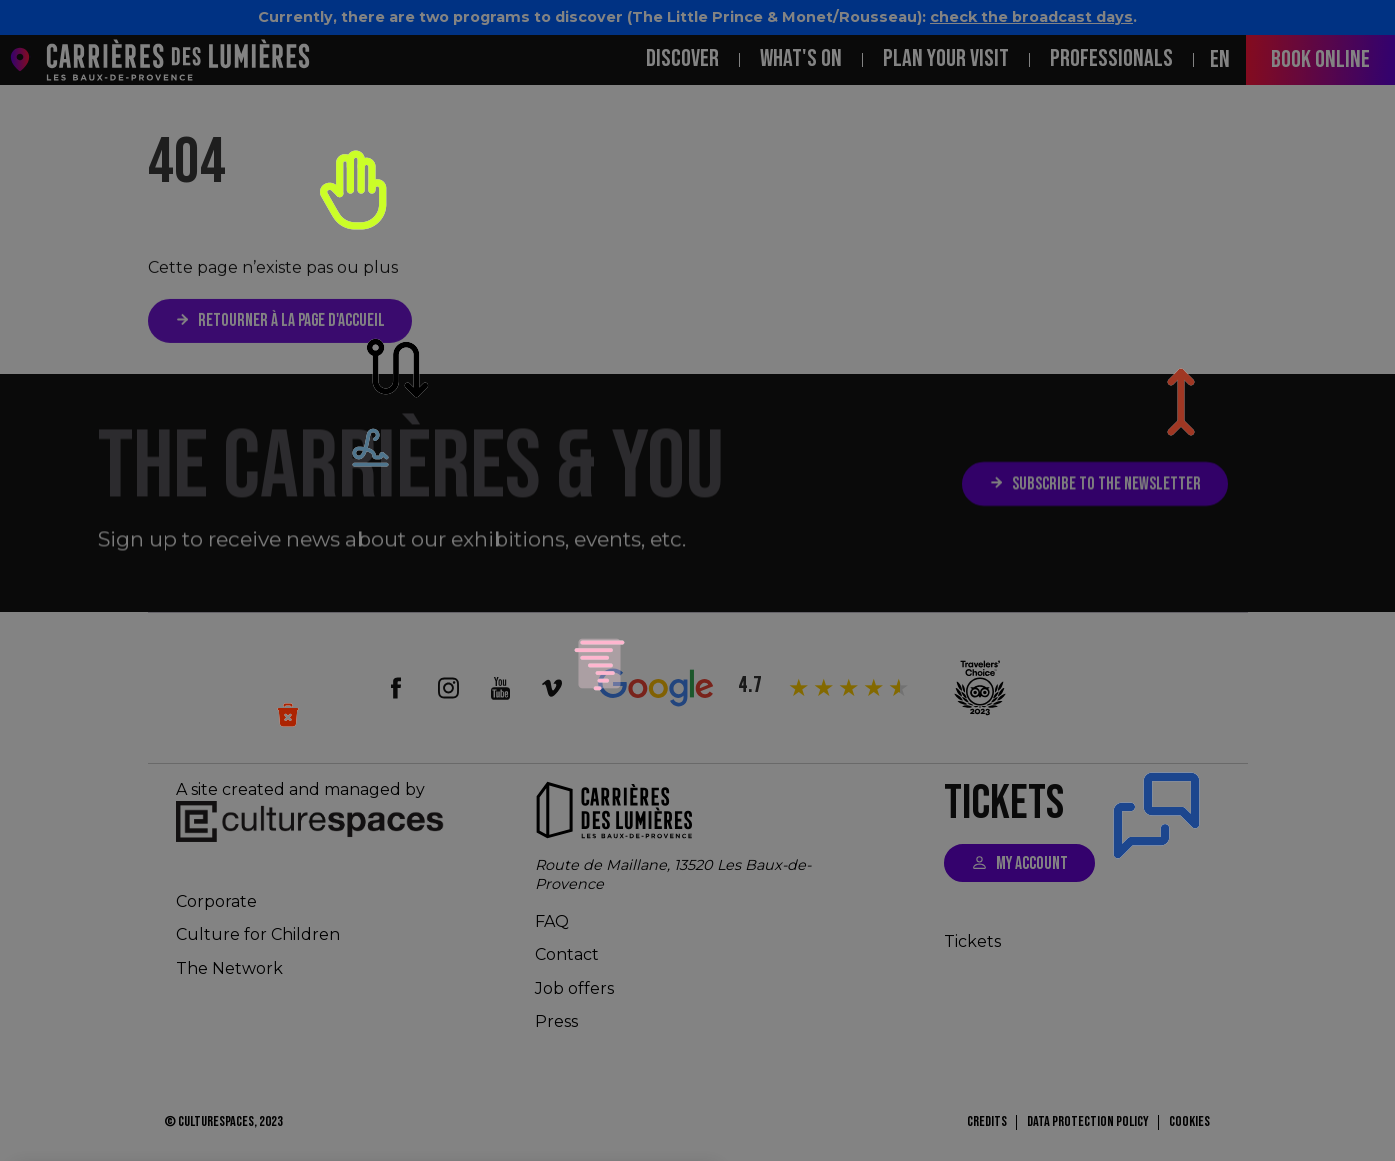 The height and width of the screenshot is (1161, 1395). What do you see at coordinates (354, 190) in the screenshot?
I see `three-finger gesture control` at bounding box center [354, 190].